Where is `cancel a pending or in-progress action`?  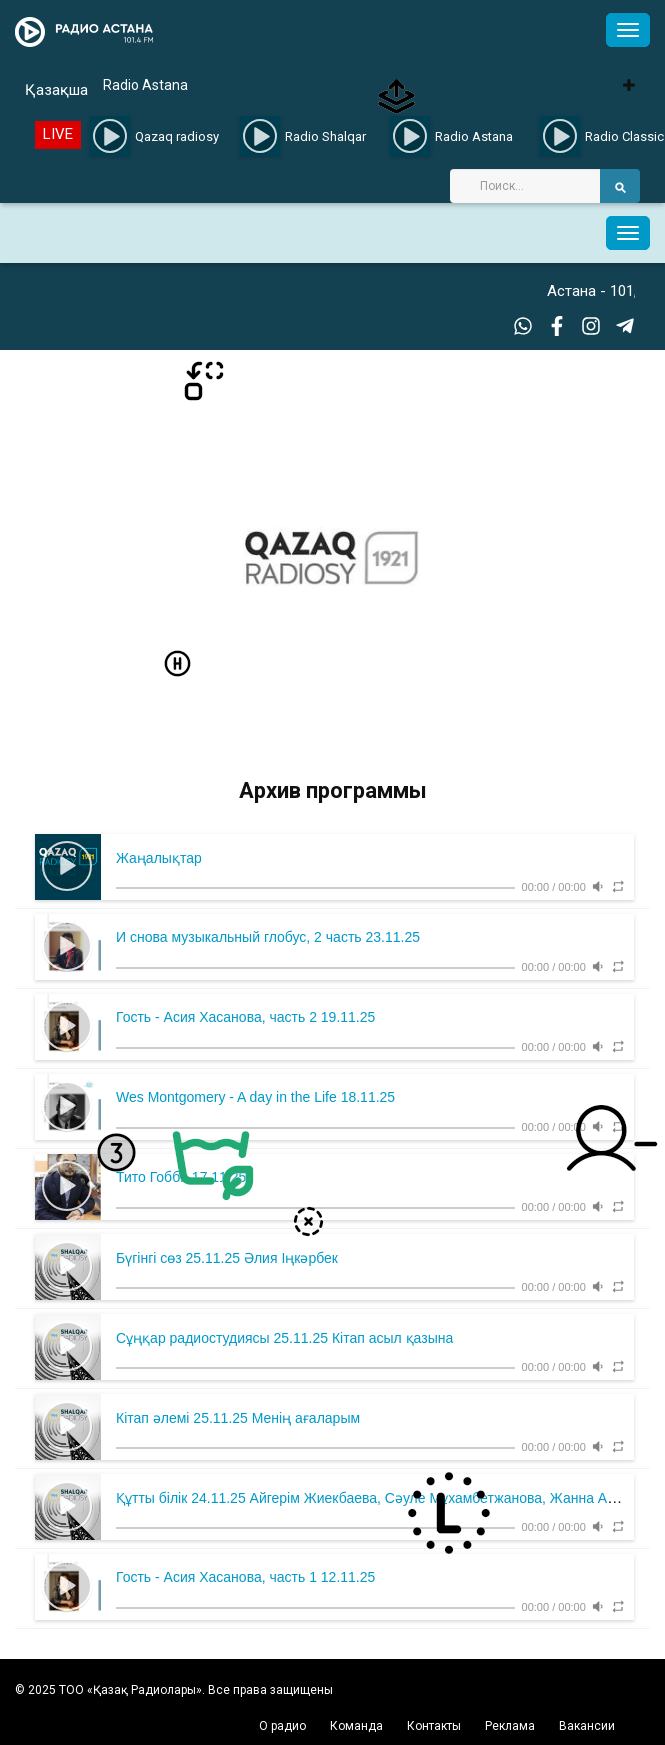 cancel a pending or in-progress action is located at coordinates (308, 1221).